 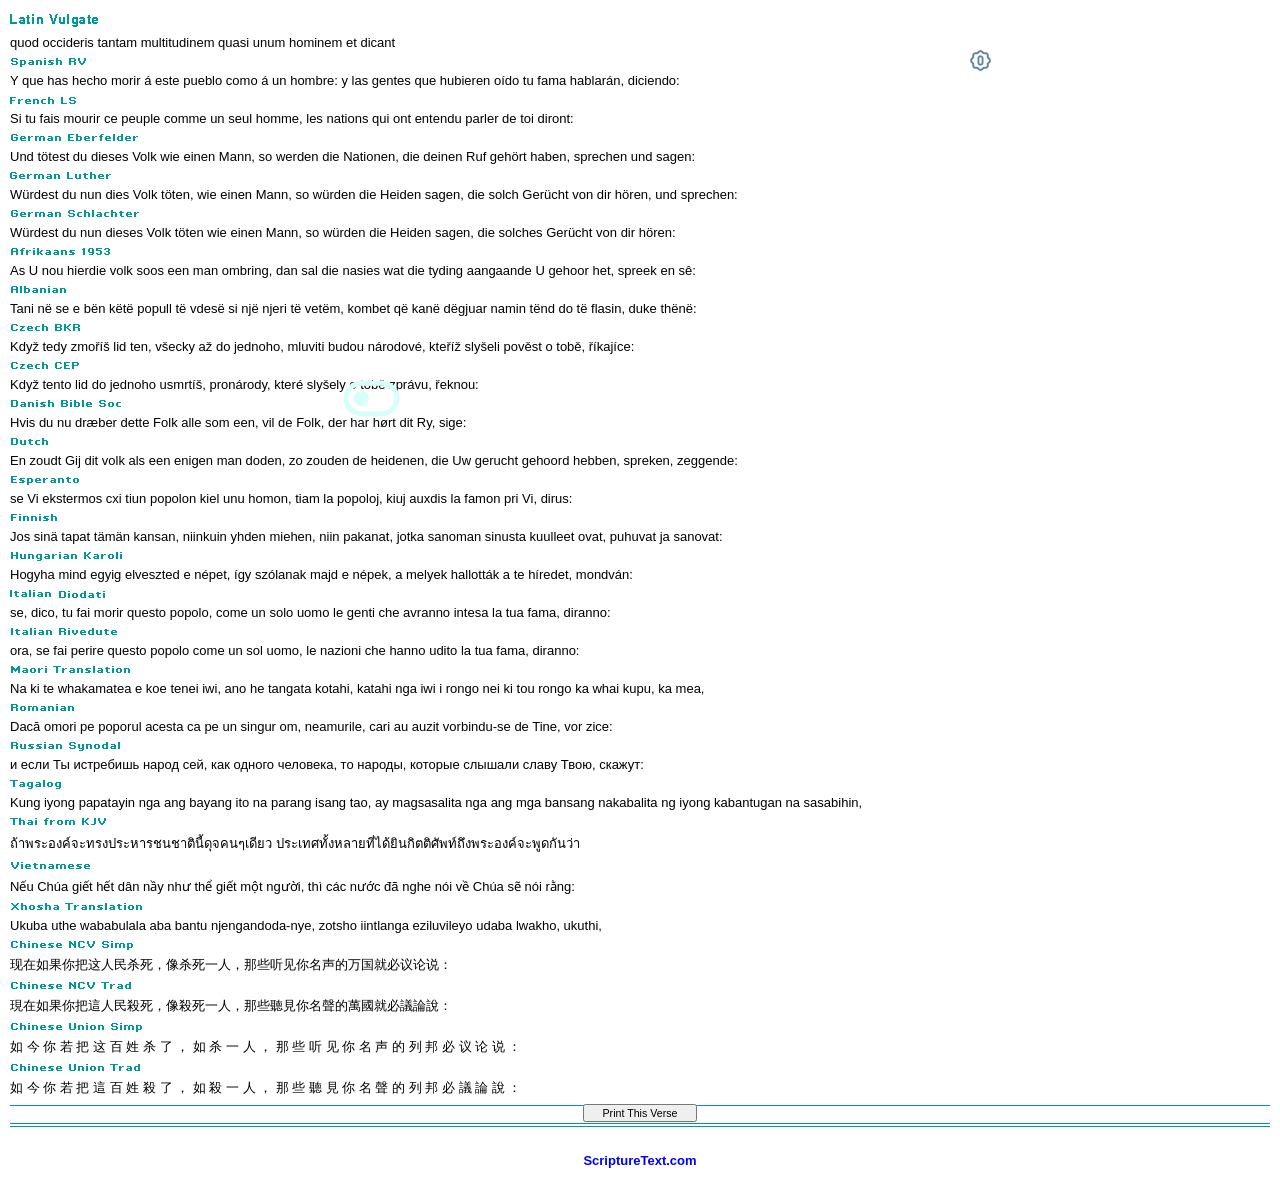 What do you see at coordinates (980, 60) in the screenshot?
I see `indicates zero items or notifications` at bounding box center [980, 60].